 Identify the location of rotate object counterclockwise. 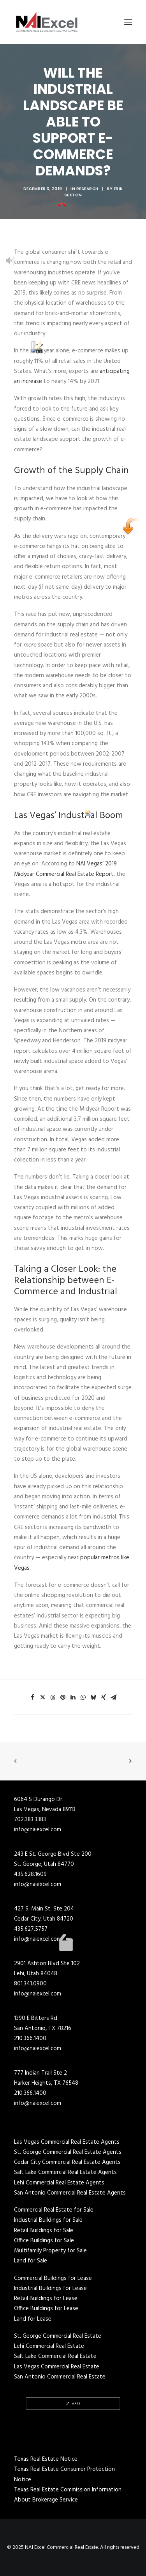
(130, 527).